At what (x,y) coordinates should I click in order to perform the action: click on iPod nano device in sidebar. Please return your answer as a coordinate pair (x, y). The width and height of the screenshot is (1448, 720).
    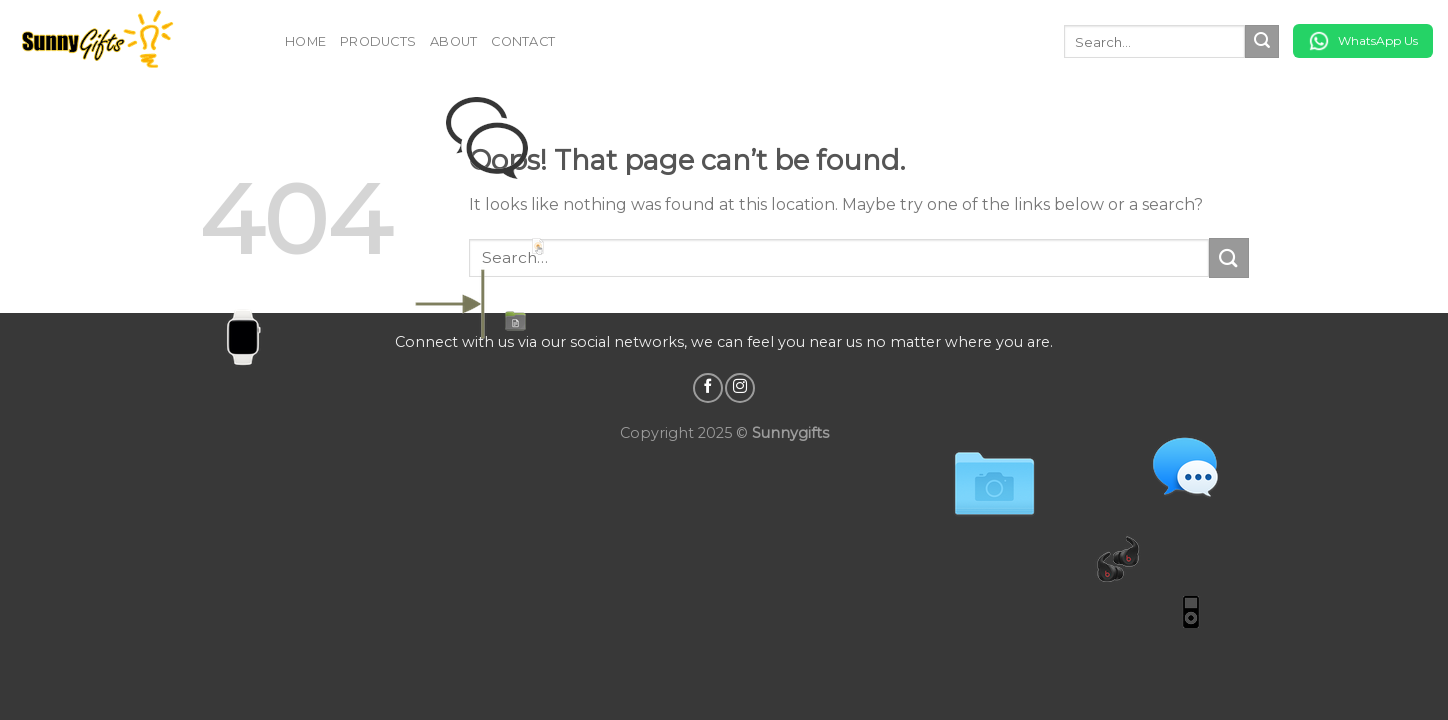
    Looking at the image, I should click on (1191, 612).